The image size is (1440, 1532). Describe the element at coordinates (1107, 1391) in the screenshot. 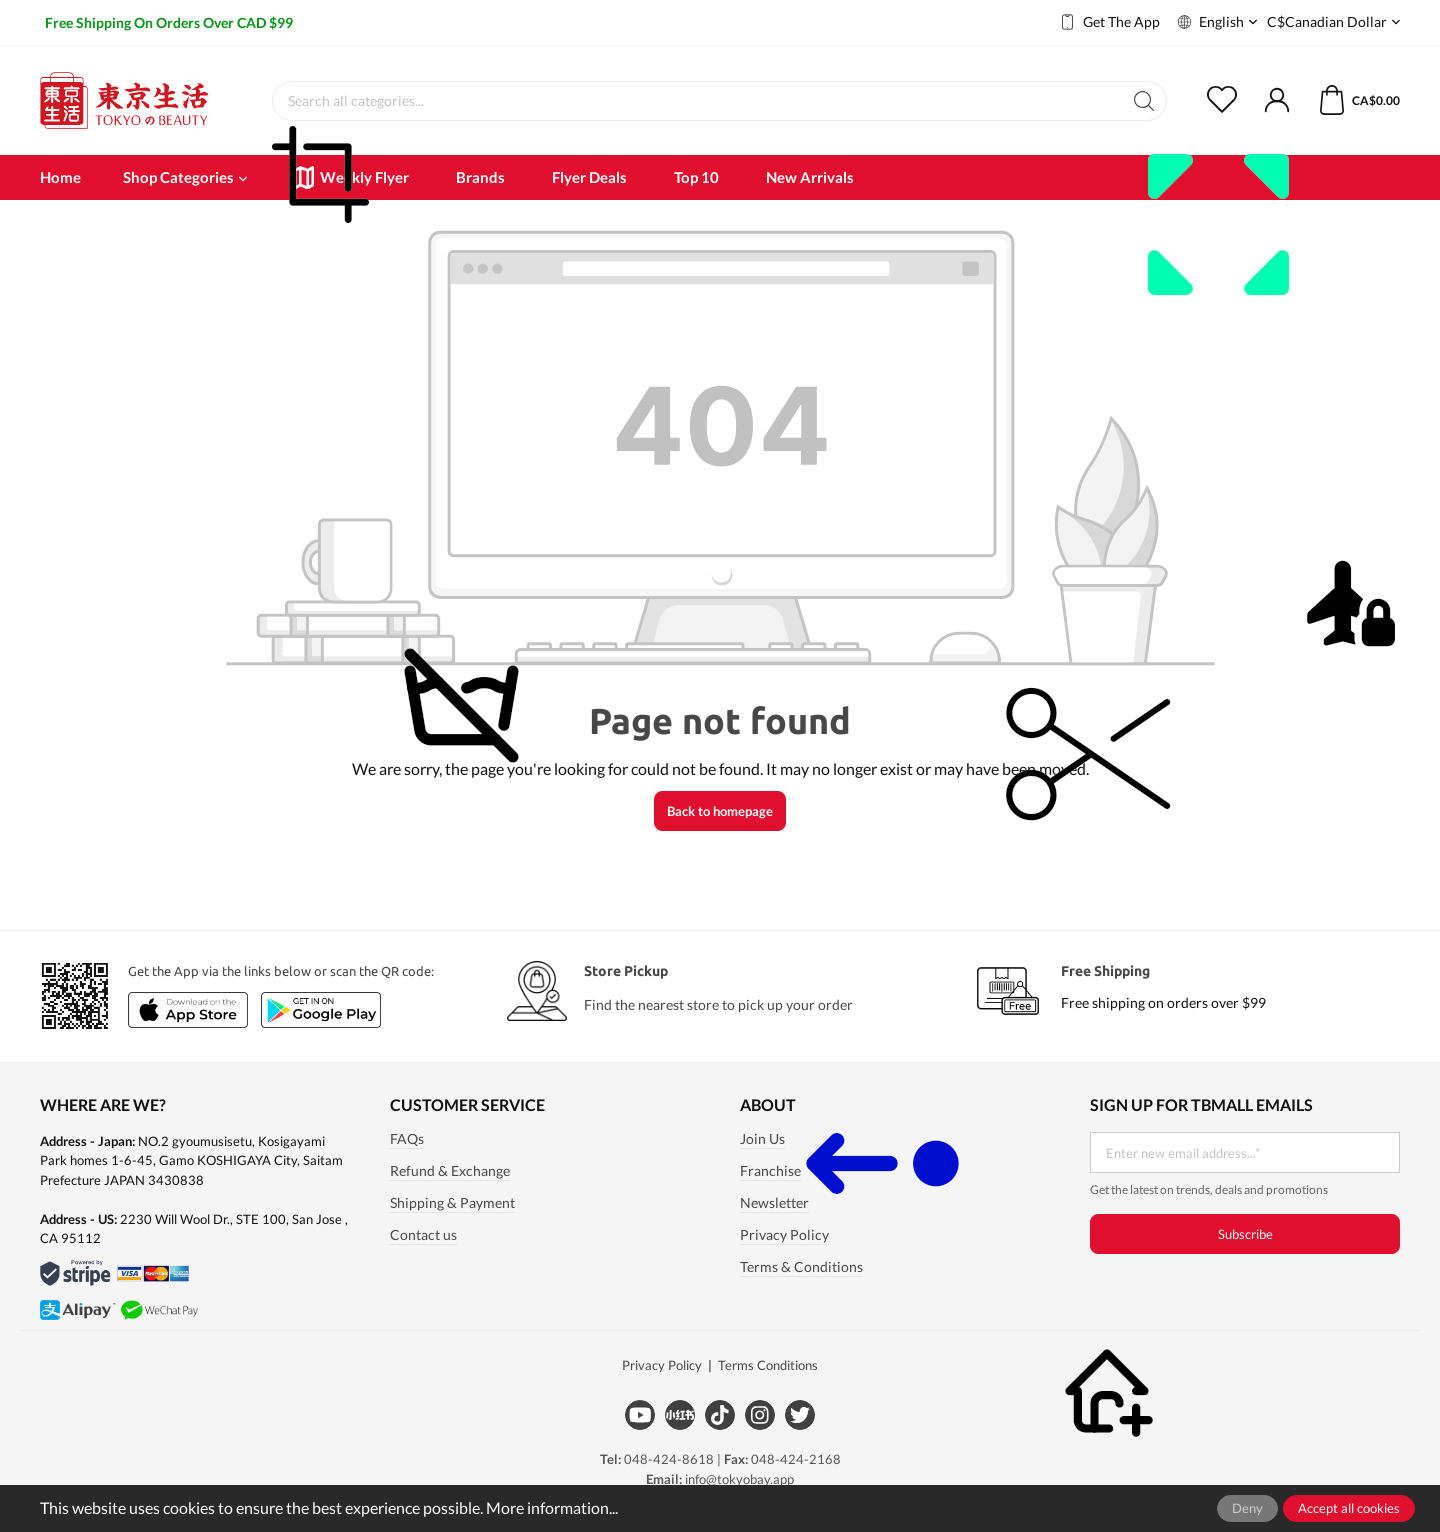

I see `add a new home or address` at that location.